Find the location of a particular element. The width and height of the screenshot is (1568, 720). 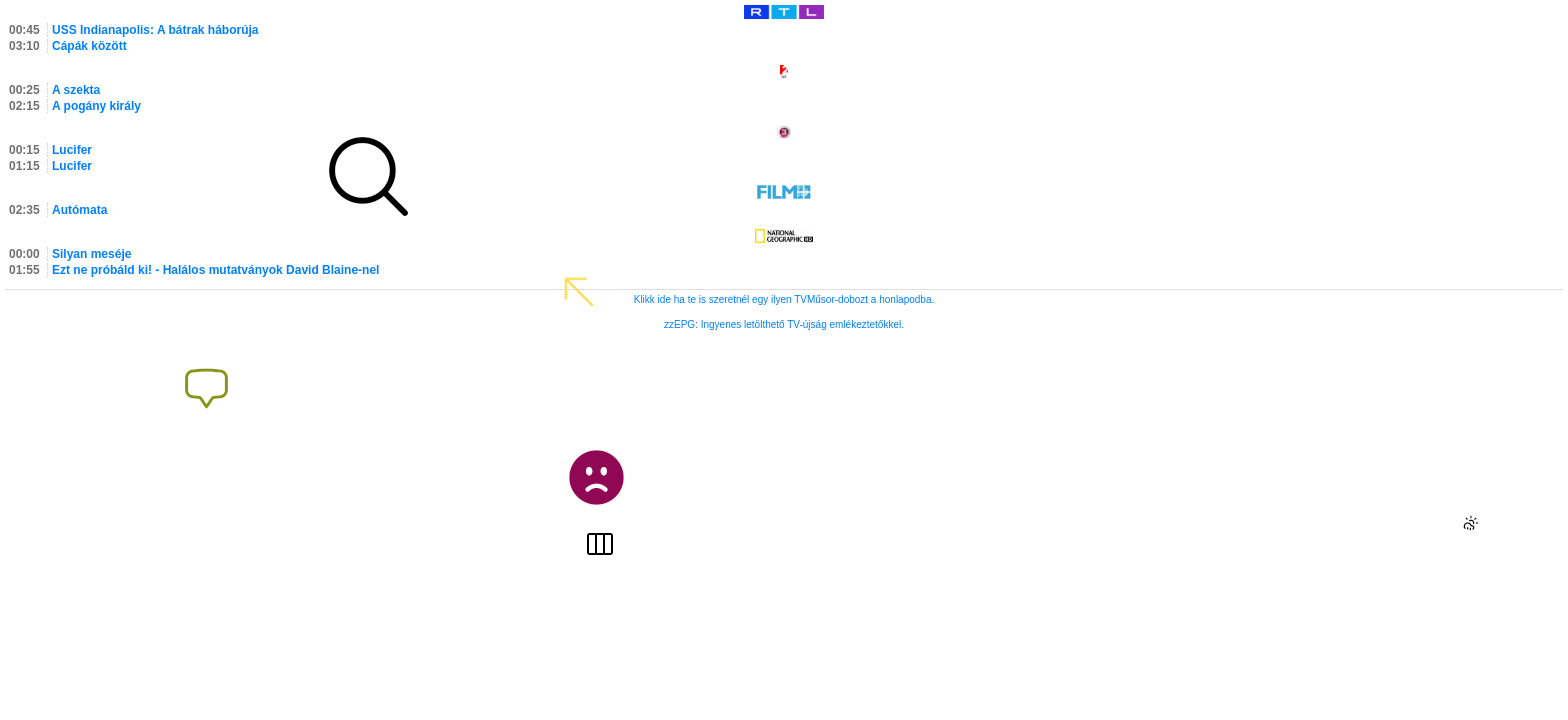

open chat or messaging is located at coordinates (206, 388).